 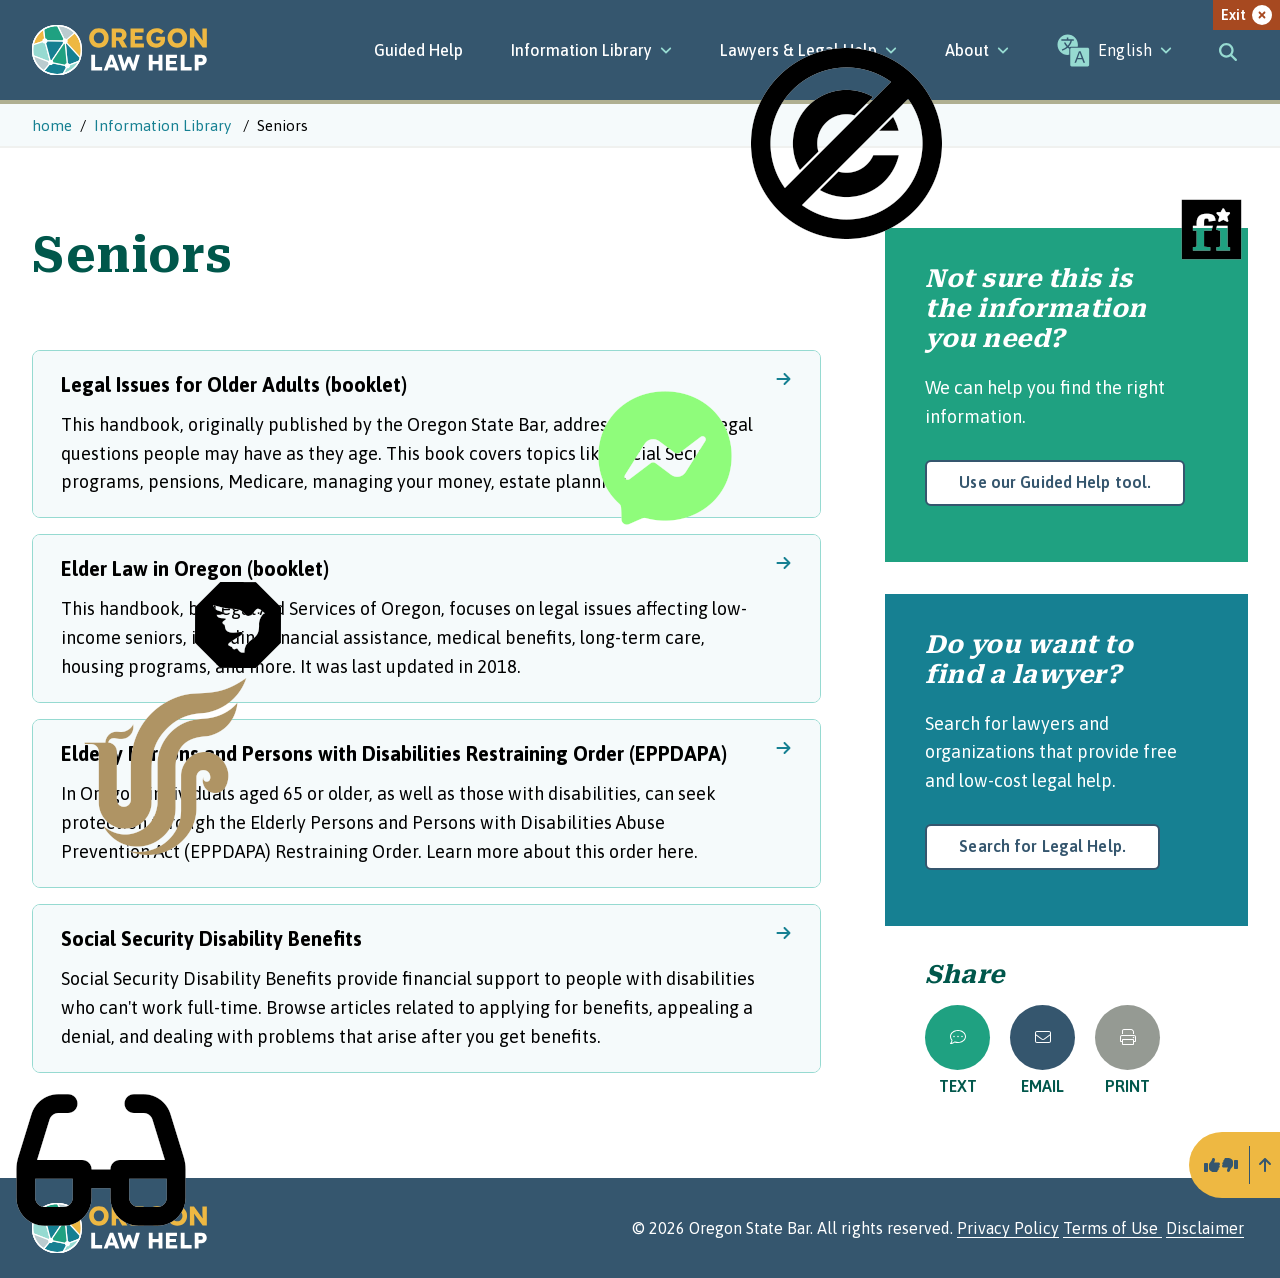 I want to click on fonticons brand logo, so click(x=1211, y=229).